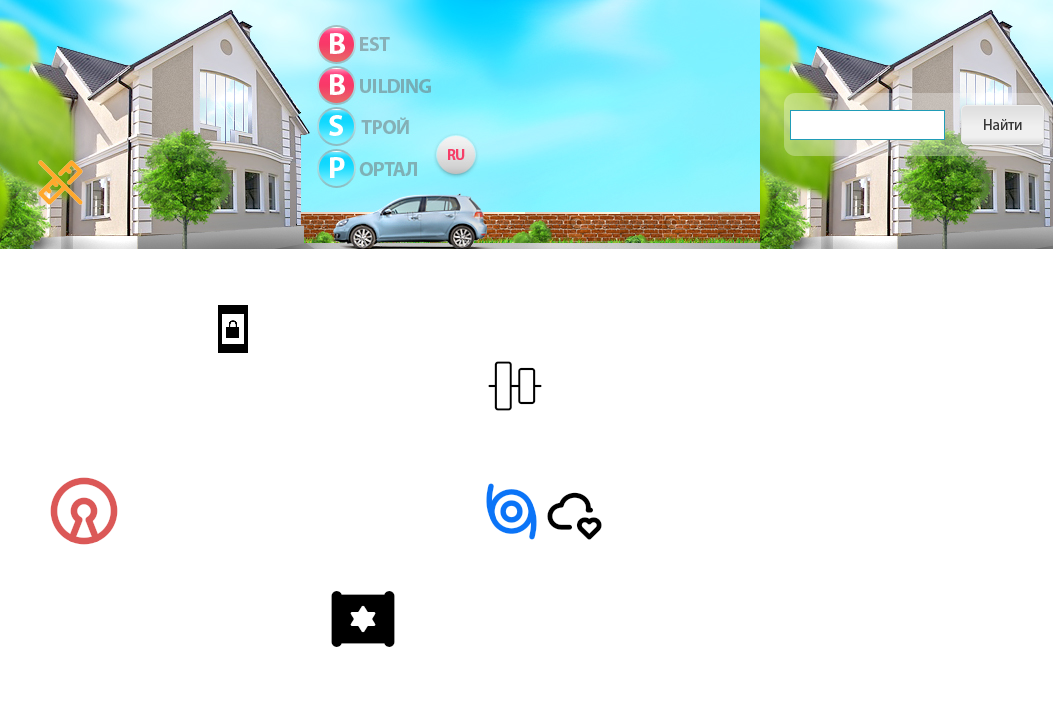 Image resolution: width=1053 pixels, height=720 pixels. I want to click on add to cloud favorites, so click(574, 512).